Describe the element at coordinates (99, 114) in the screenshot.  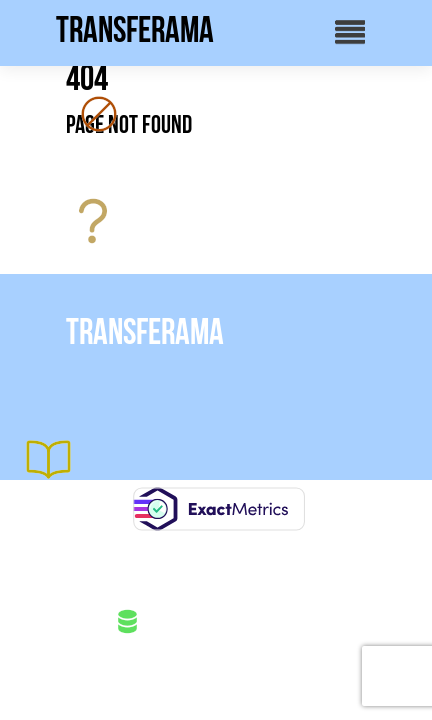
I see `indicates a blocked or prohibited action` at that location.